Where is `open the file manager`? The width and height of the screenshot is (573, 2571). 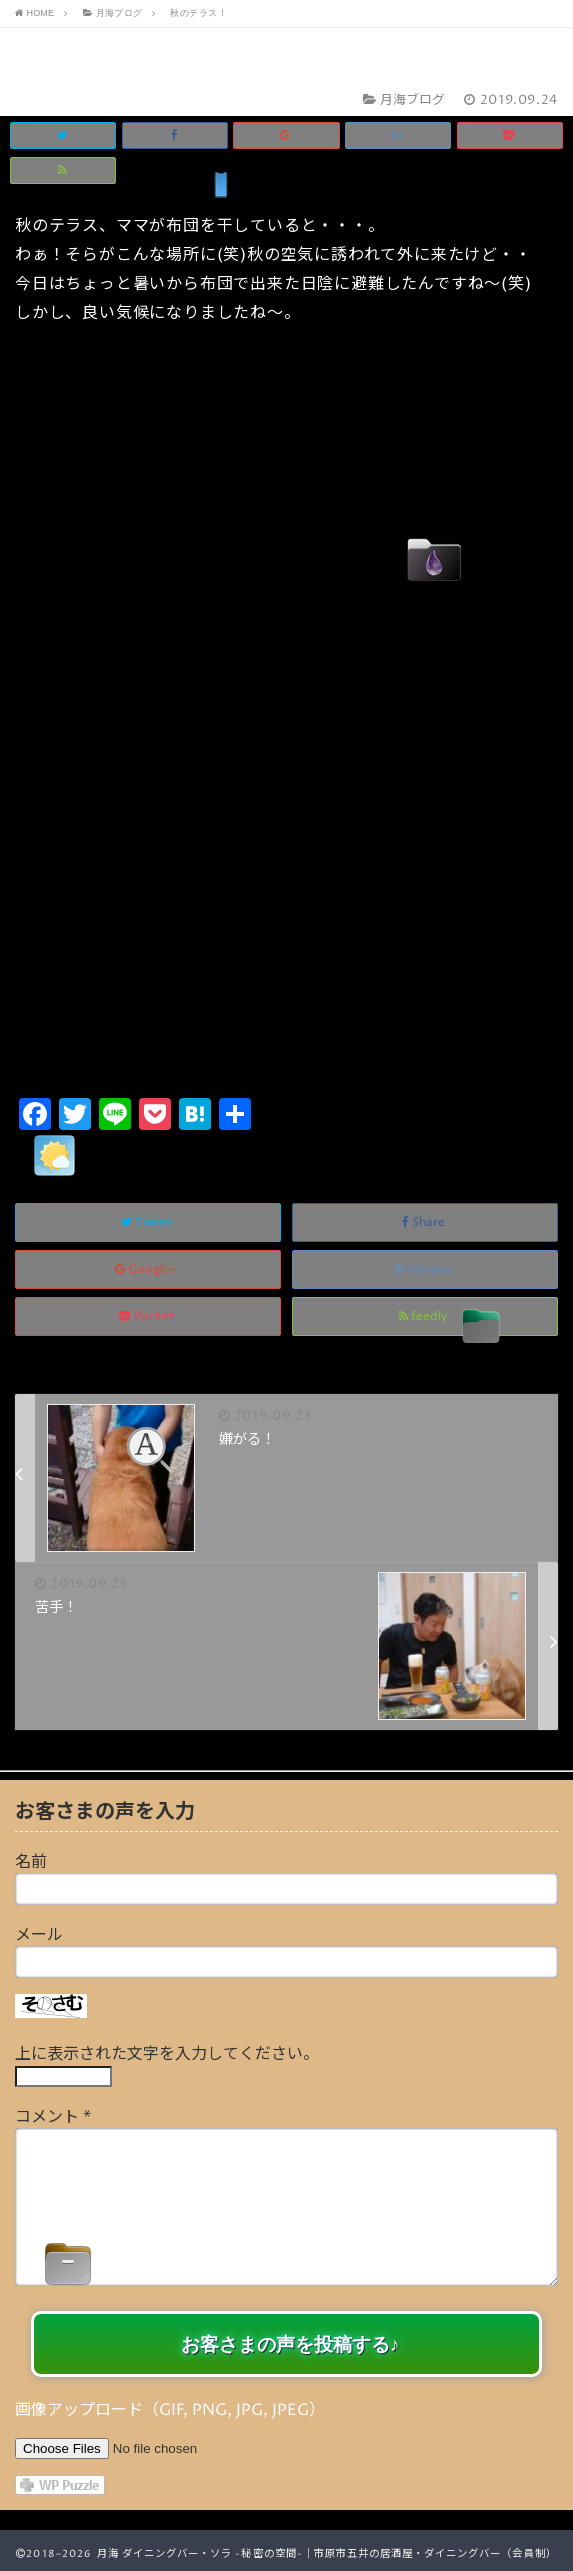 open the file manager is located at coordinates (68, 2264).